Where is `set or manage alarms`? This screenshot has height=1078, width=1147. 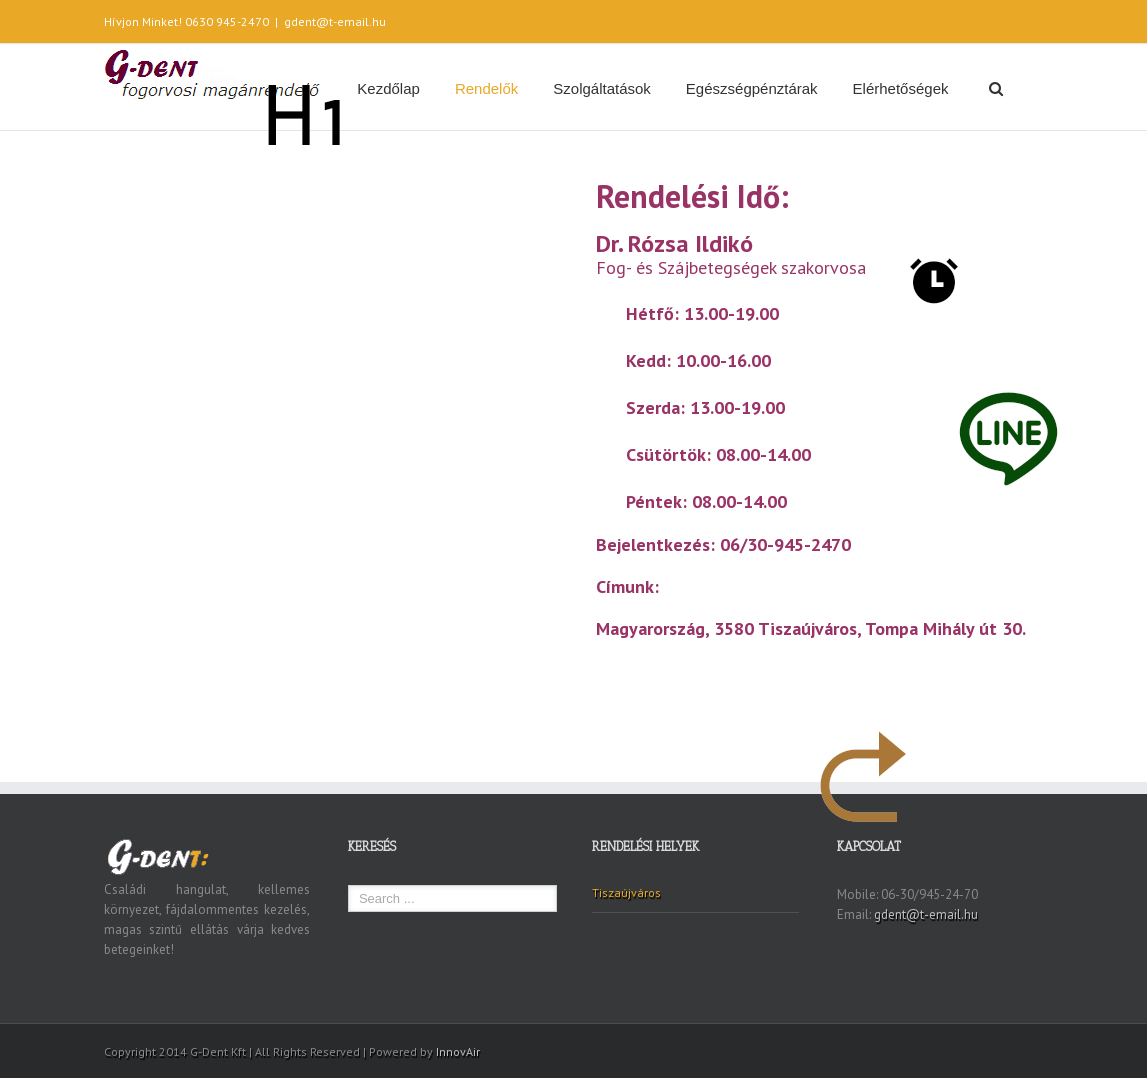 set or manage alarms is located at coordinates (934, 280).